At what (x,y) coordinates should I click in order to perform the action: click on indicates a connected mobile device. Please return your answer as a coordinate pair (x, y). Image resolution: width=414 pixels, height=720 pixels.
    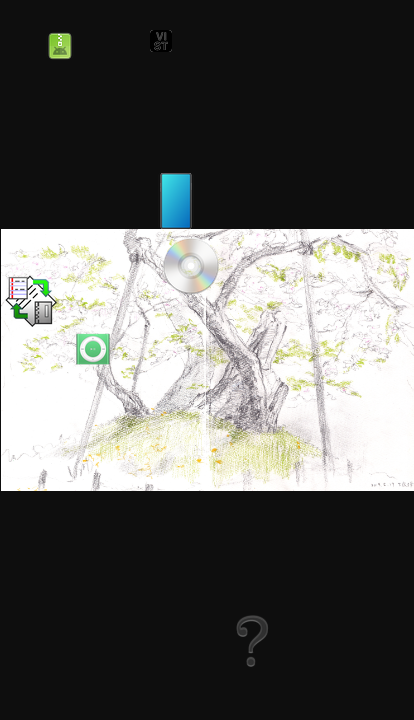
    Looking at the image, I should click on (176, 201).